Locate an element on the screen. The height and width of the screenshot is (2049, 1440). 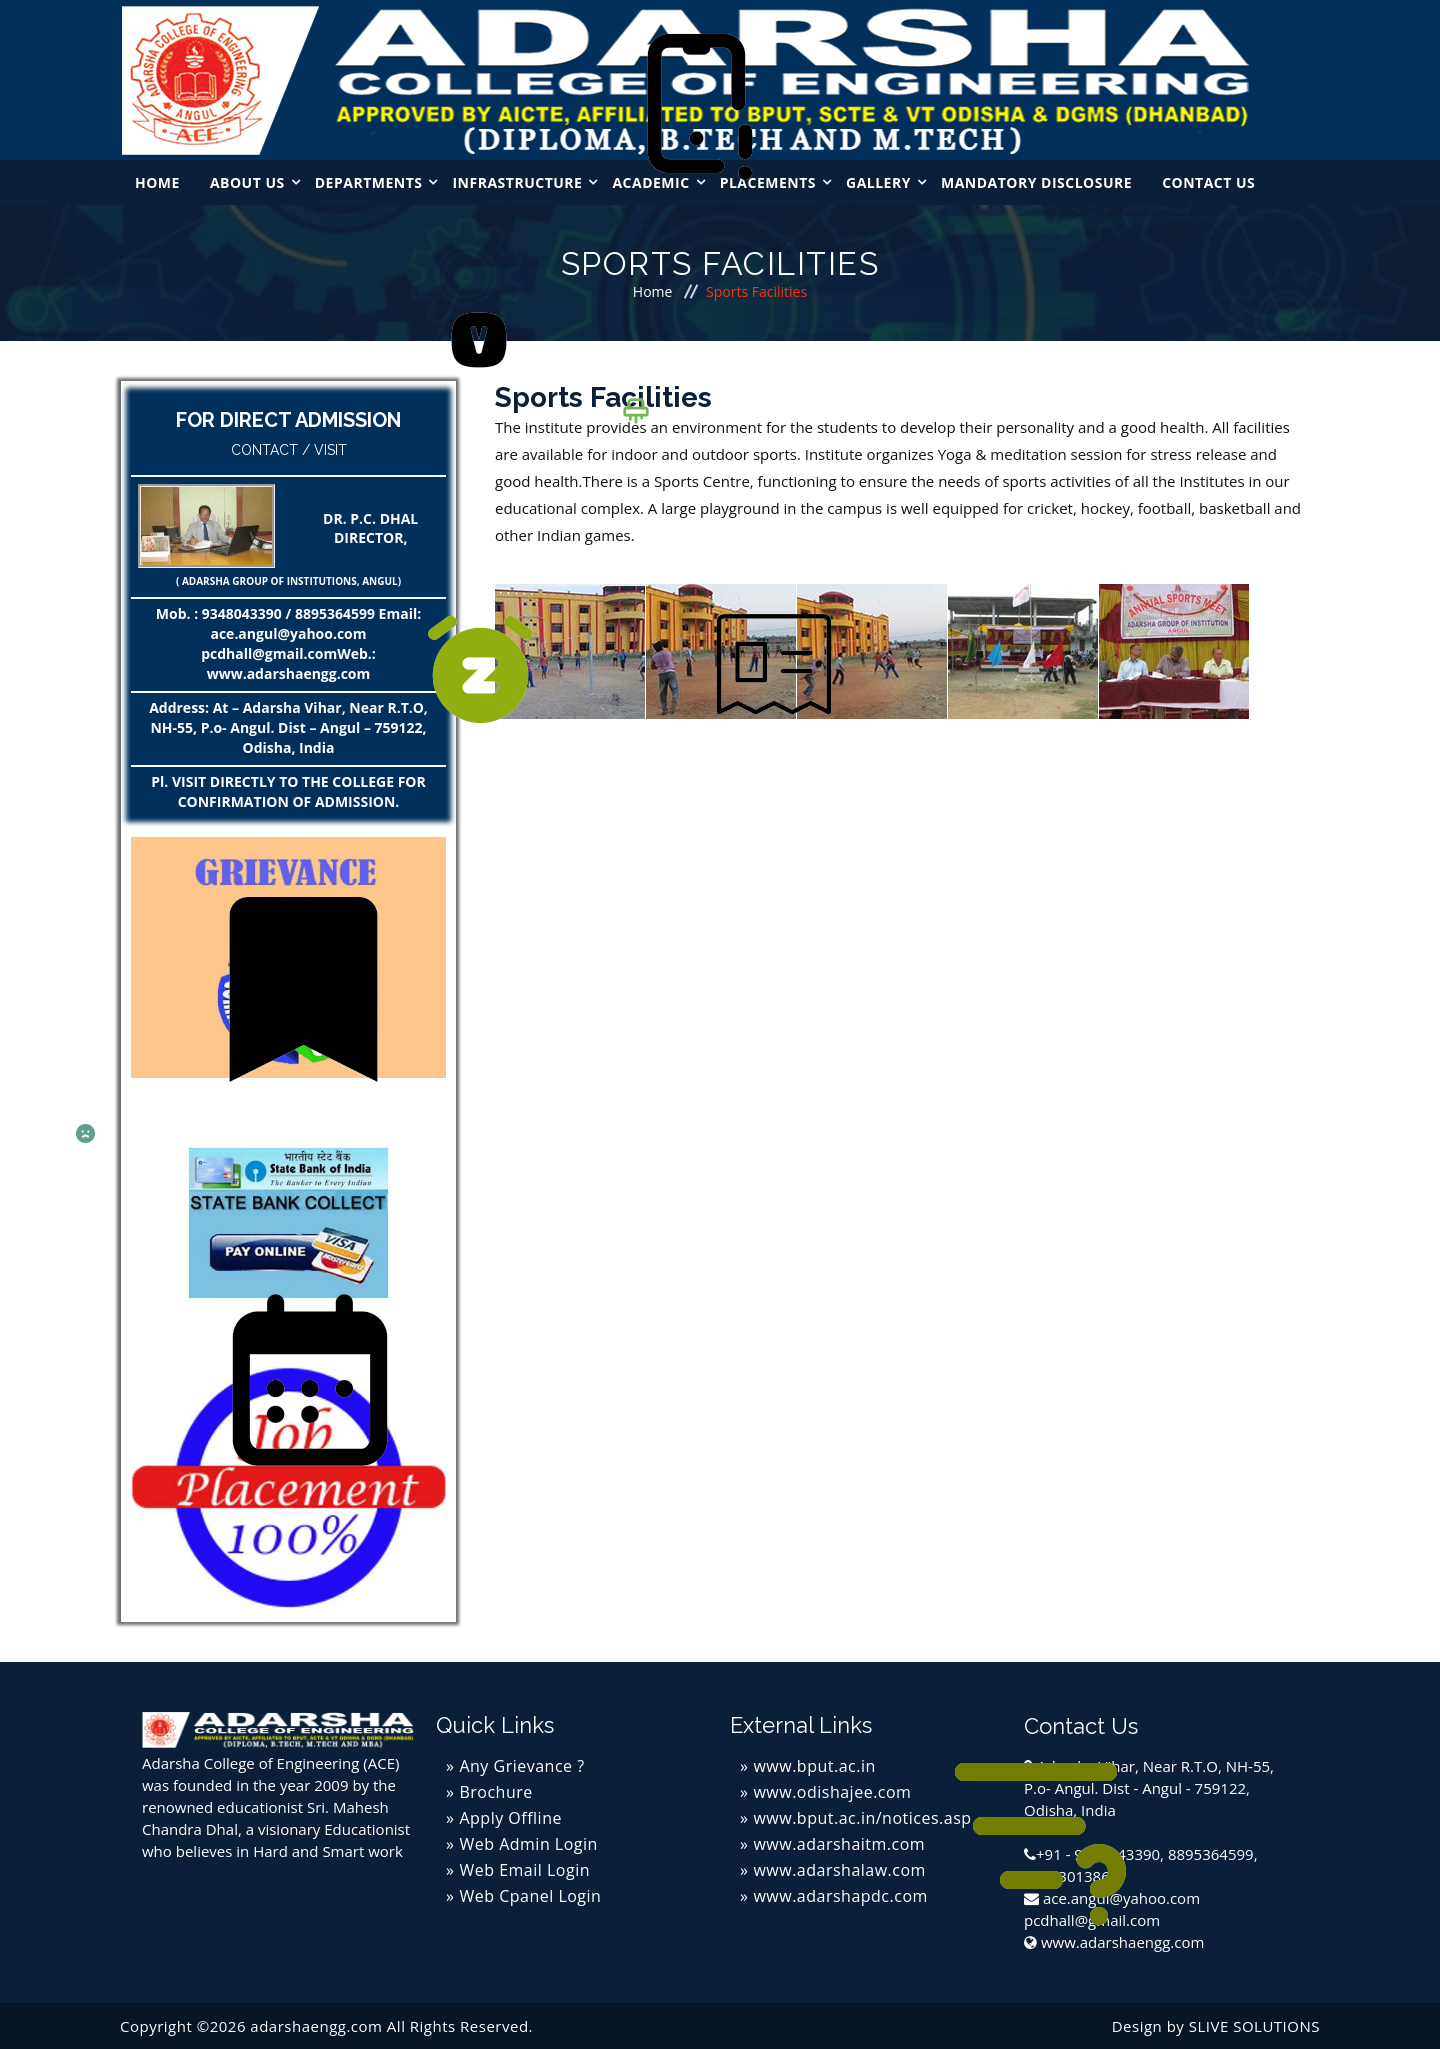
snooze an active alarm is located at coordinates (480, 669).